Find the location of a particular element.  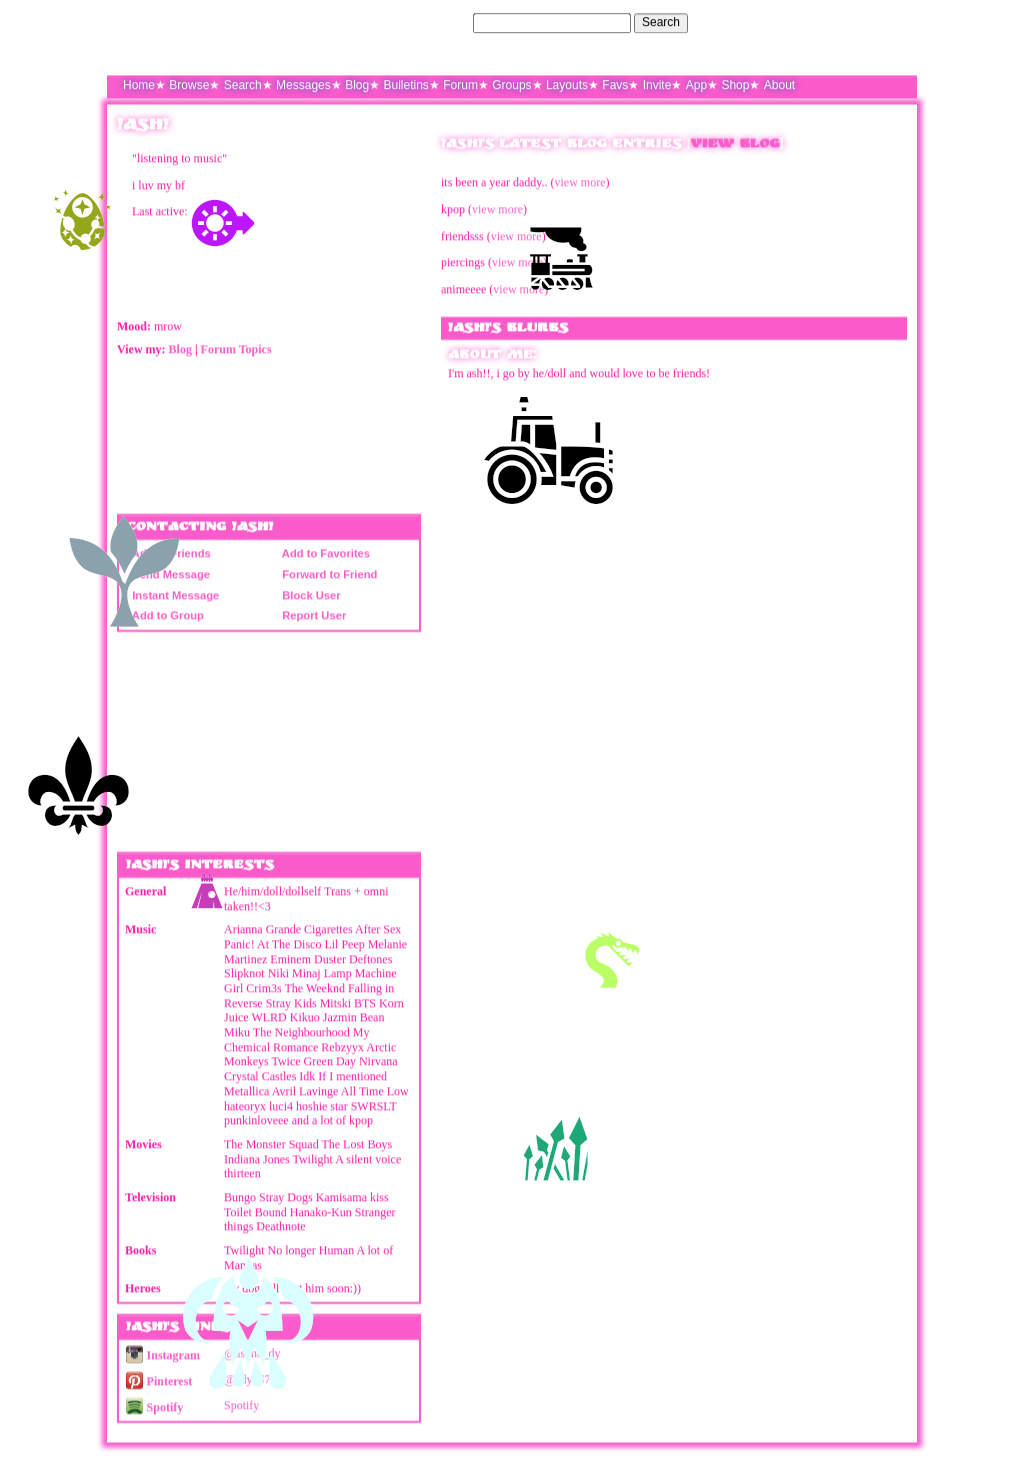

access bowling alley locations or games is located at coordinates (207, 891).